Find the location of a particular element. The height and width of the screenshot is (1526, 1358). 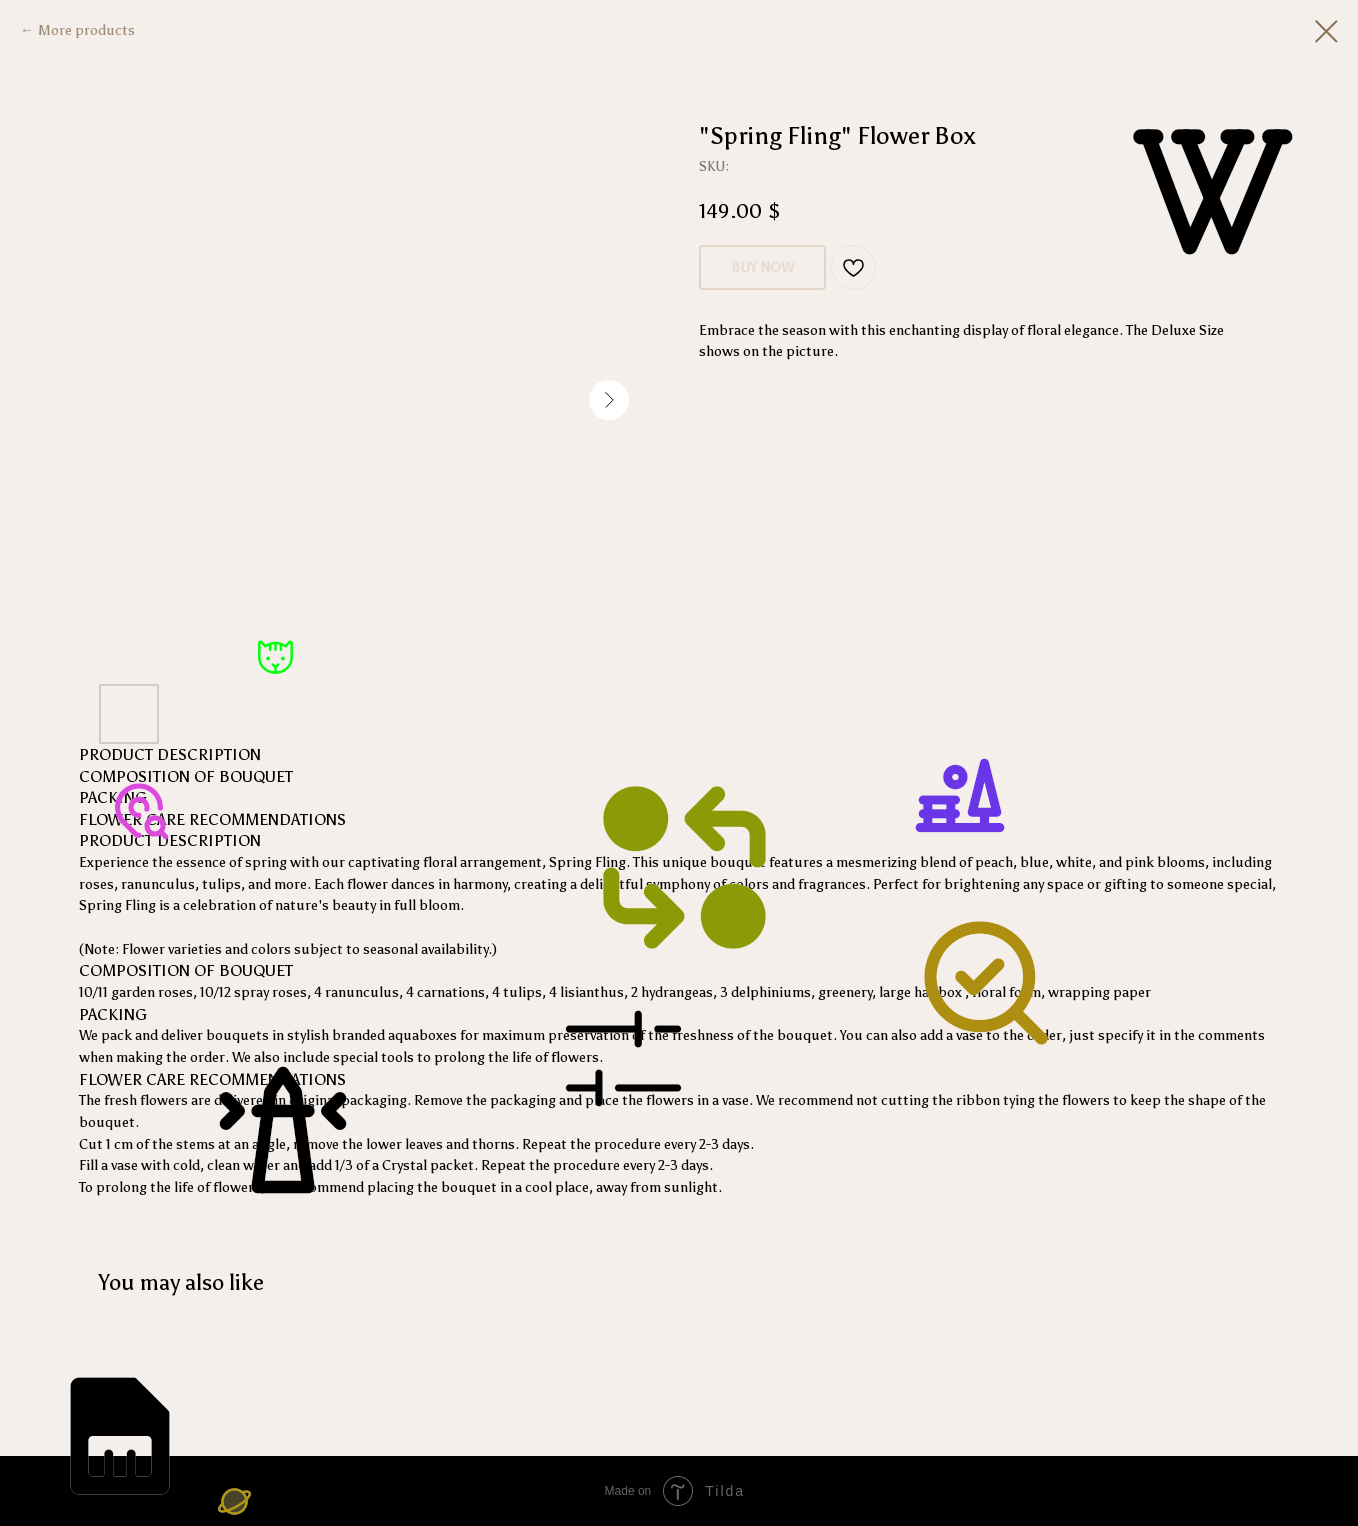

adjust settings or preferences is located at coordinates (623, 1058).